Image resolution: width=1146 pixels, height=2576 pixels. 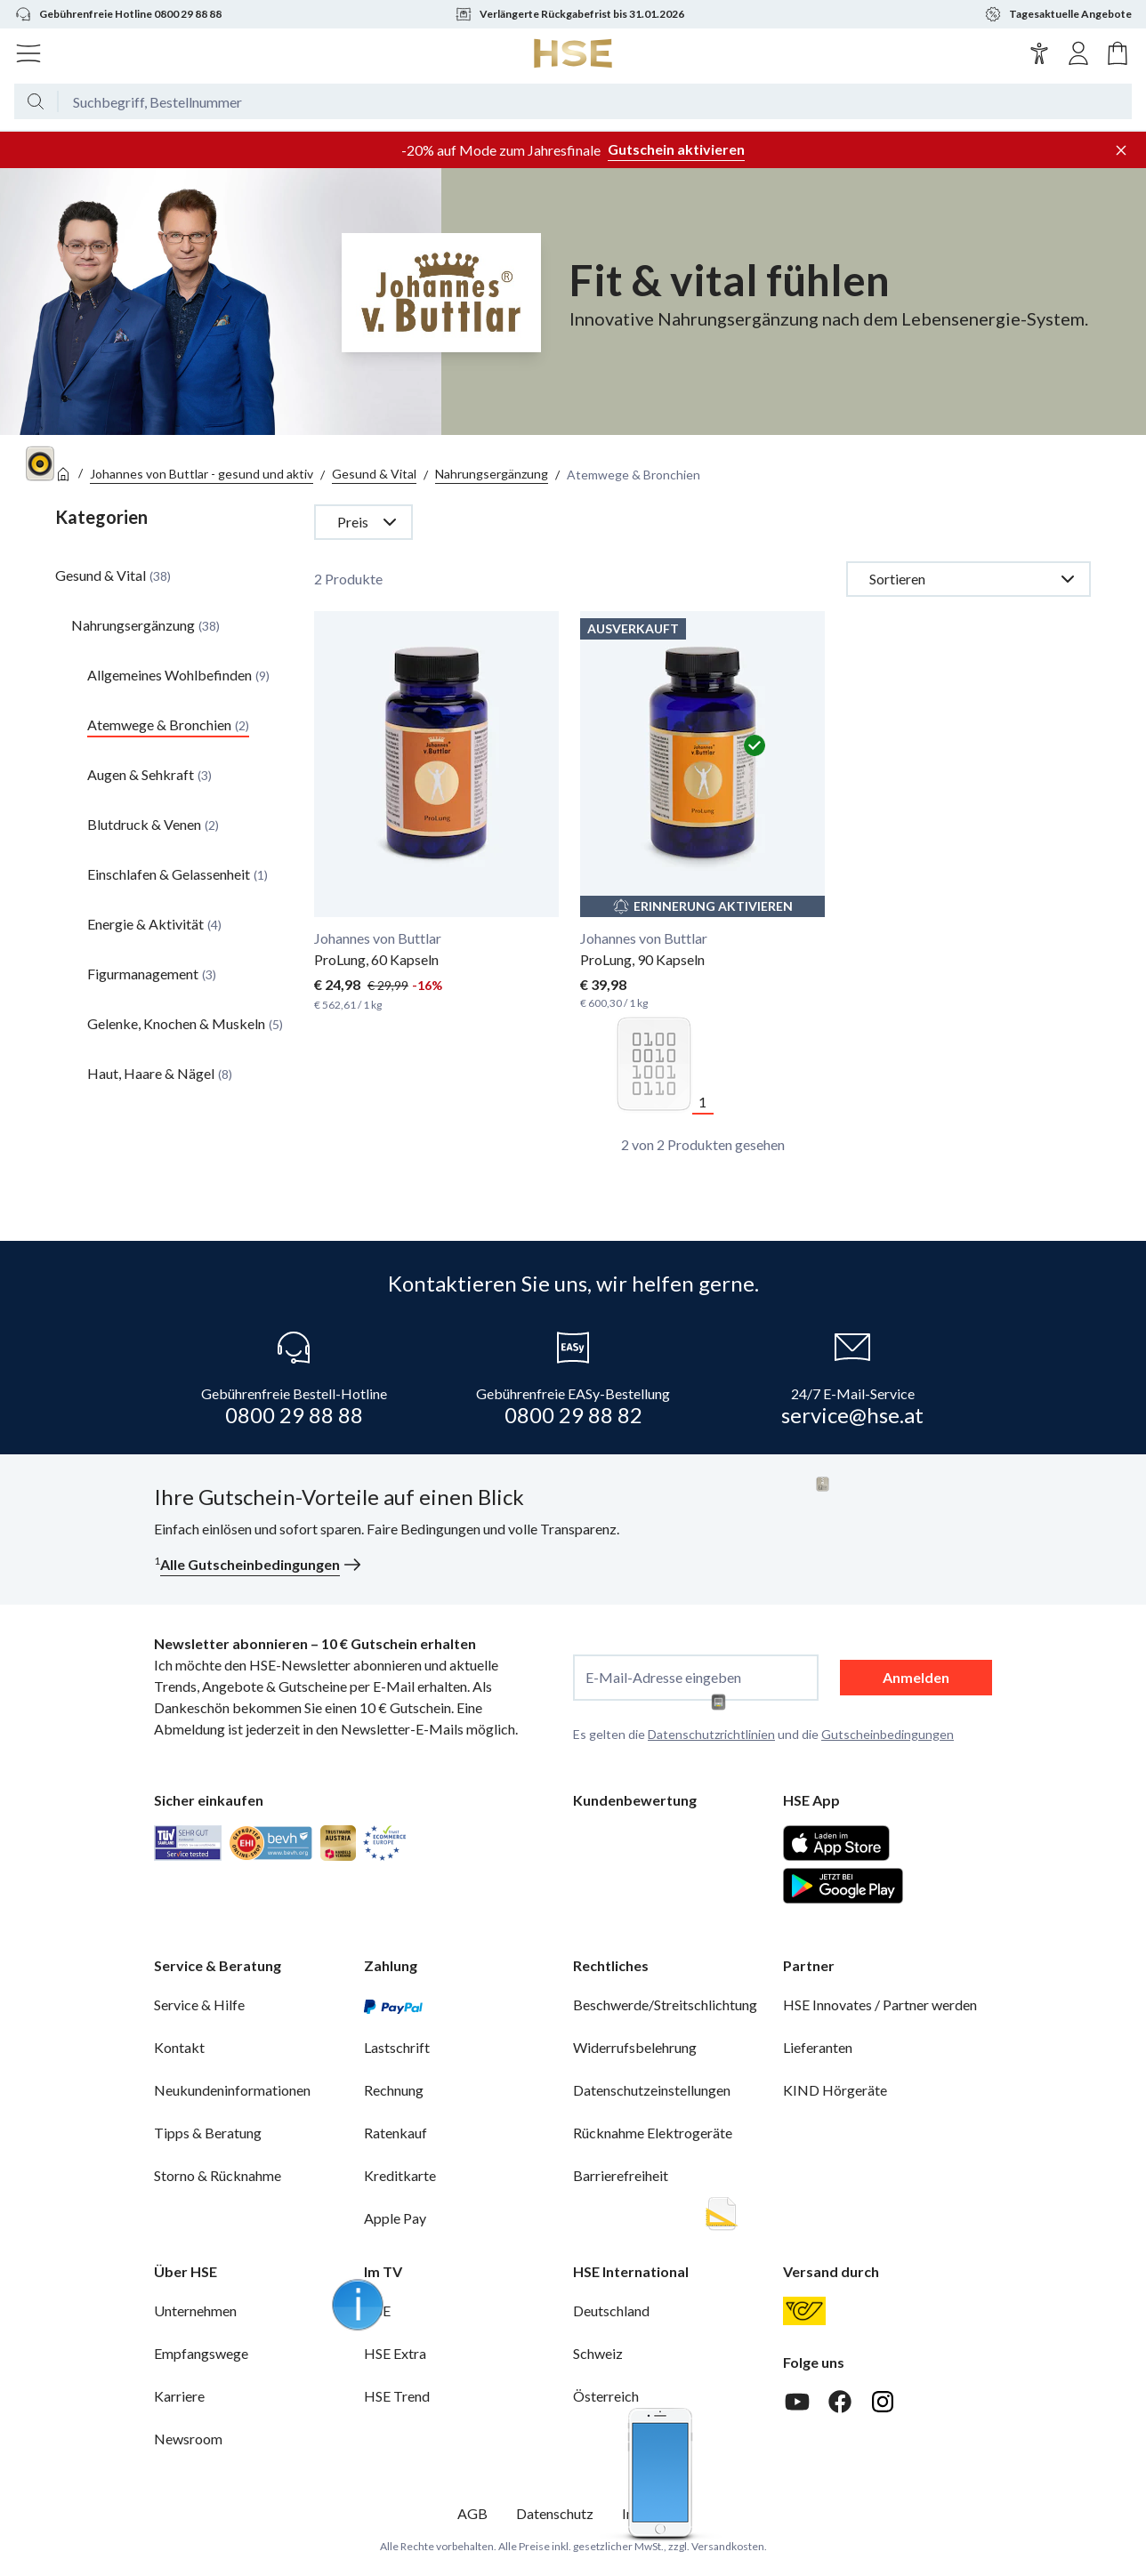 What do you see at coordinates (40, 463) in the screenshot?
I see `open sound or audio settings` at bounding box center [40, 463].